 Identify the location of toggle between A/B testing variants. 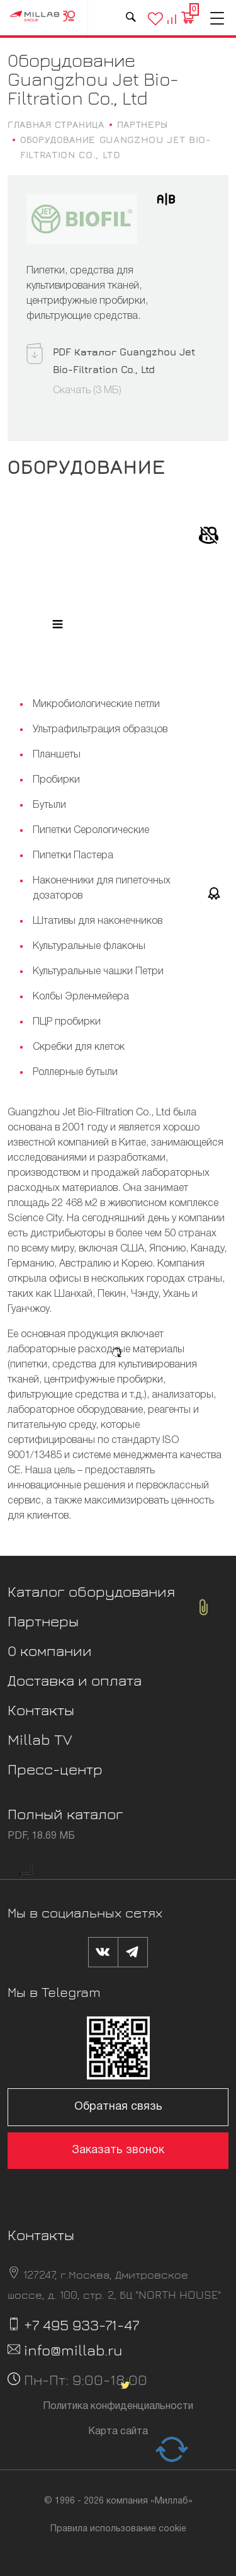
(166, 199).